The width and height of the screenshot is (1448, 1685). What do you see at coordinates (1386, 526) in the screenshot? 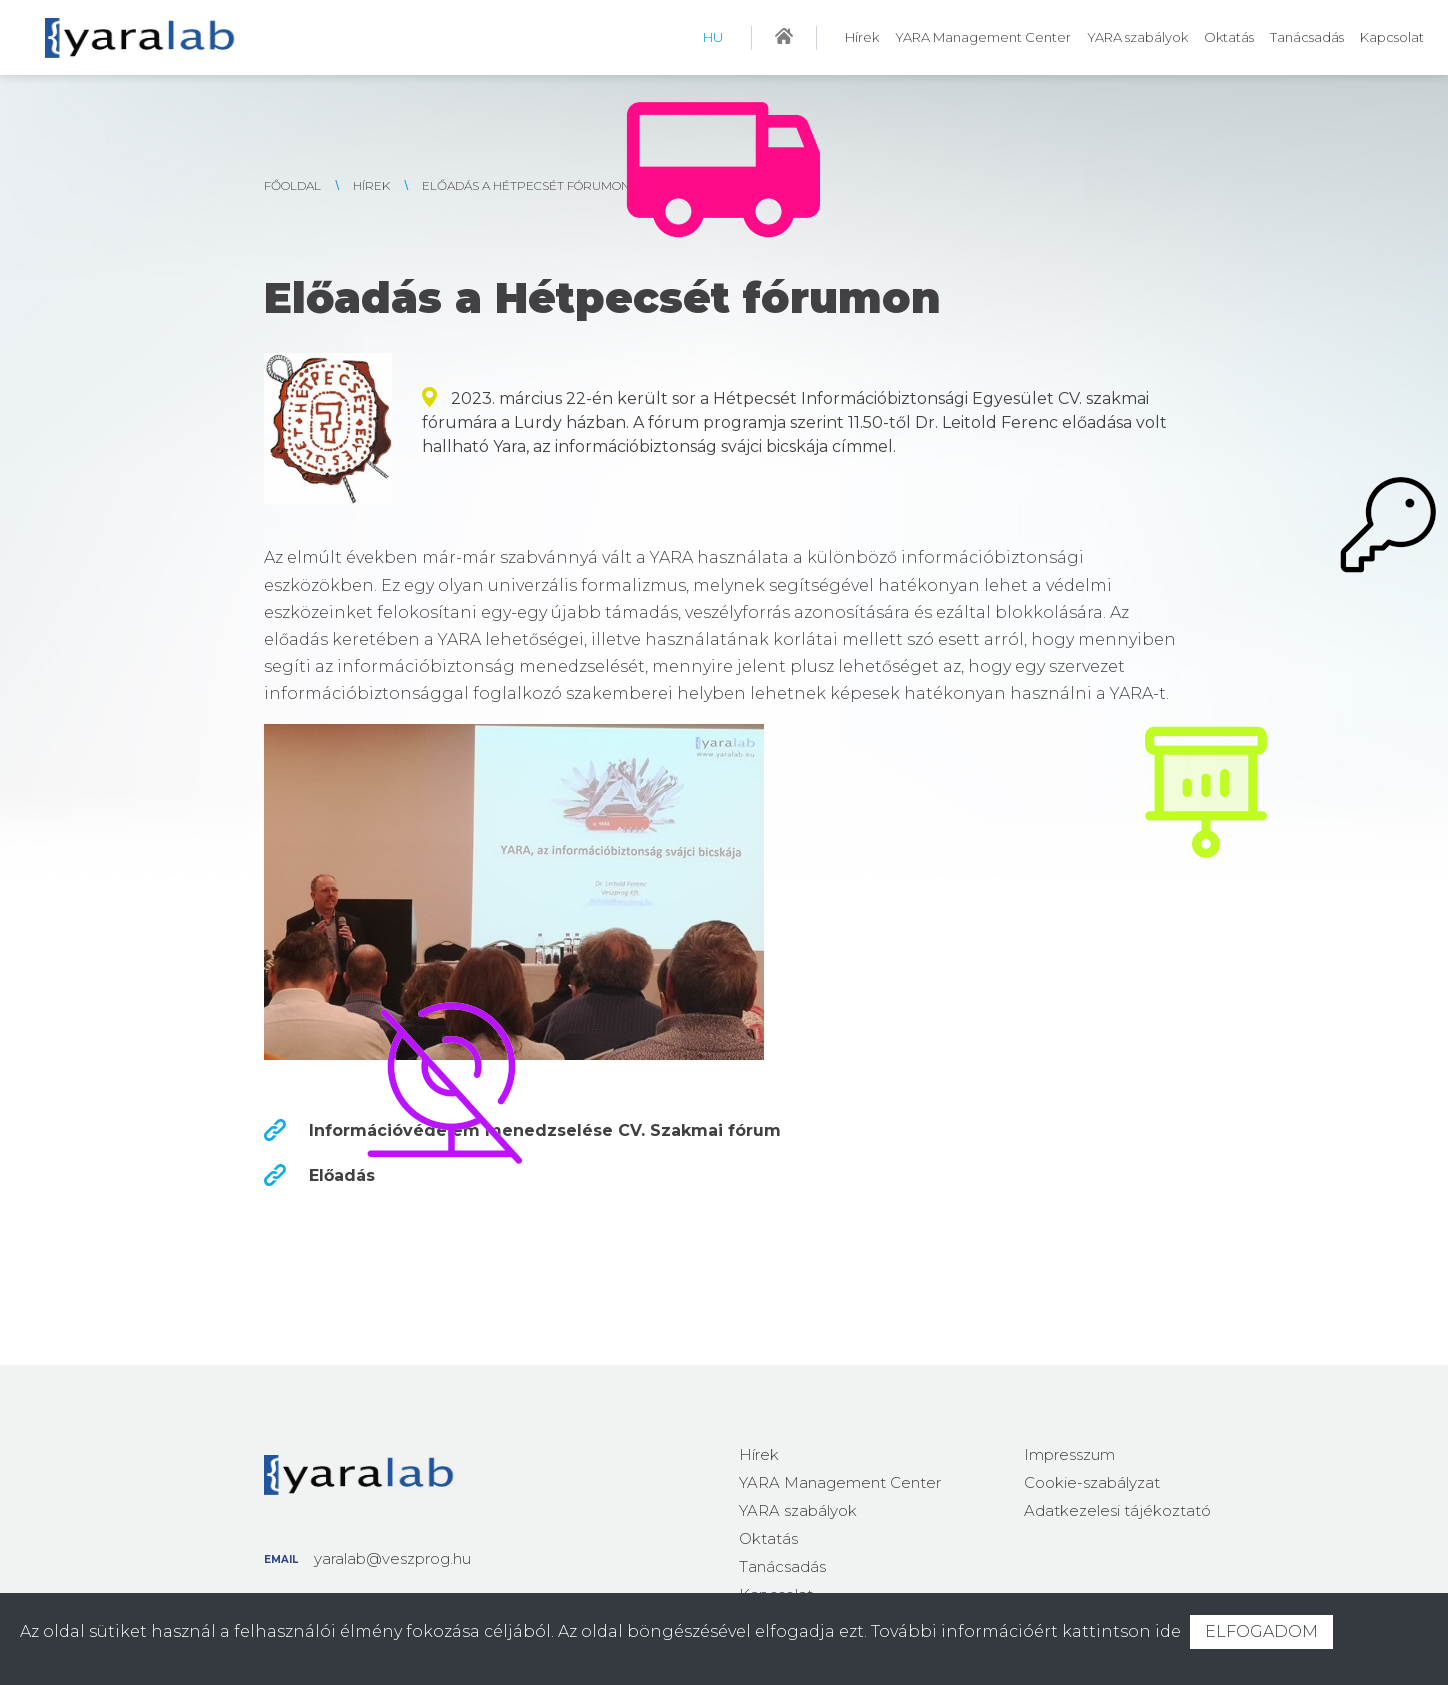
I see `access security or password settings` at bounding box center [1386, 526].